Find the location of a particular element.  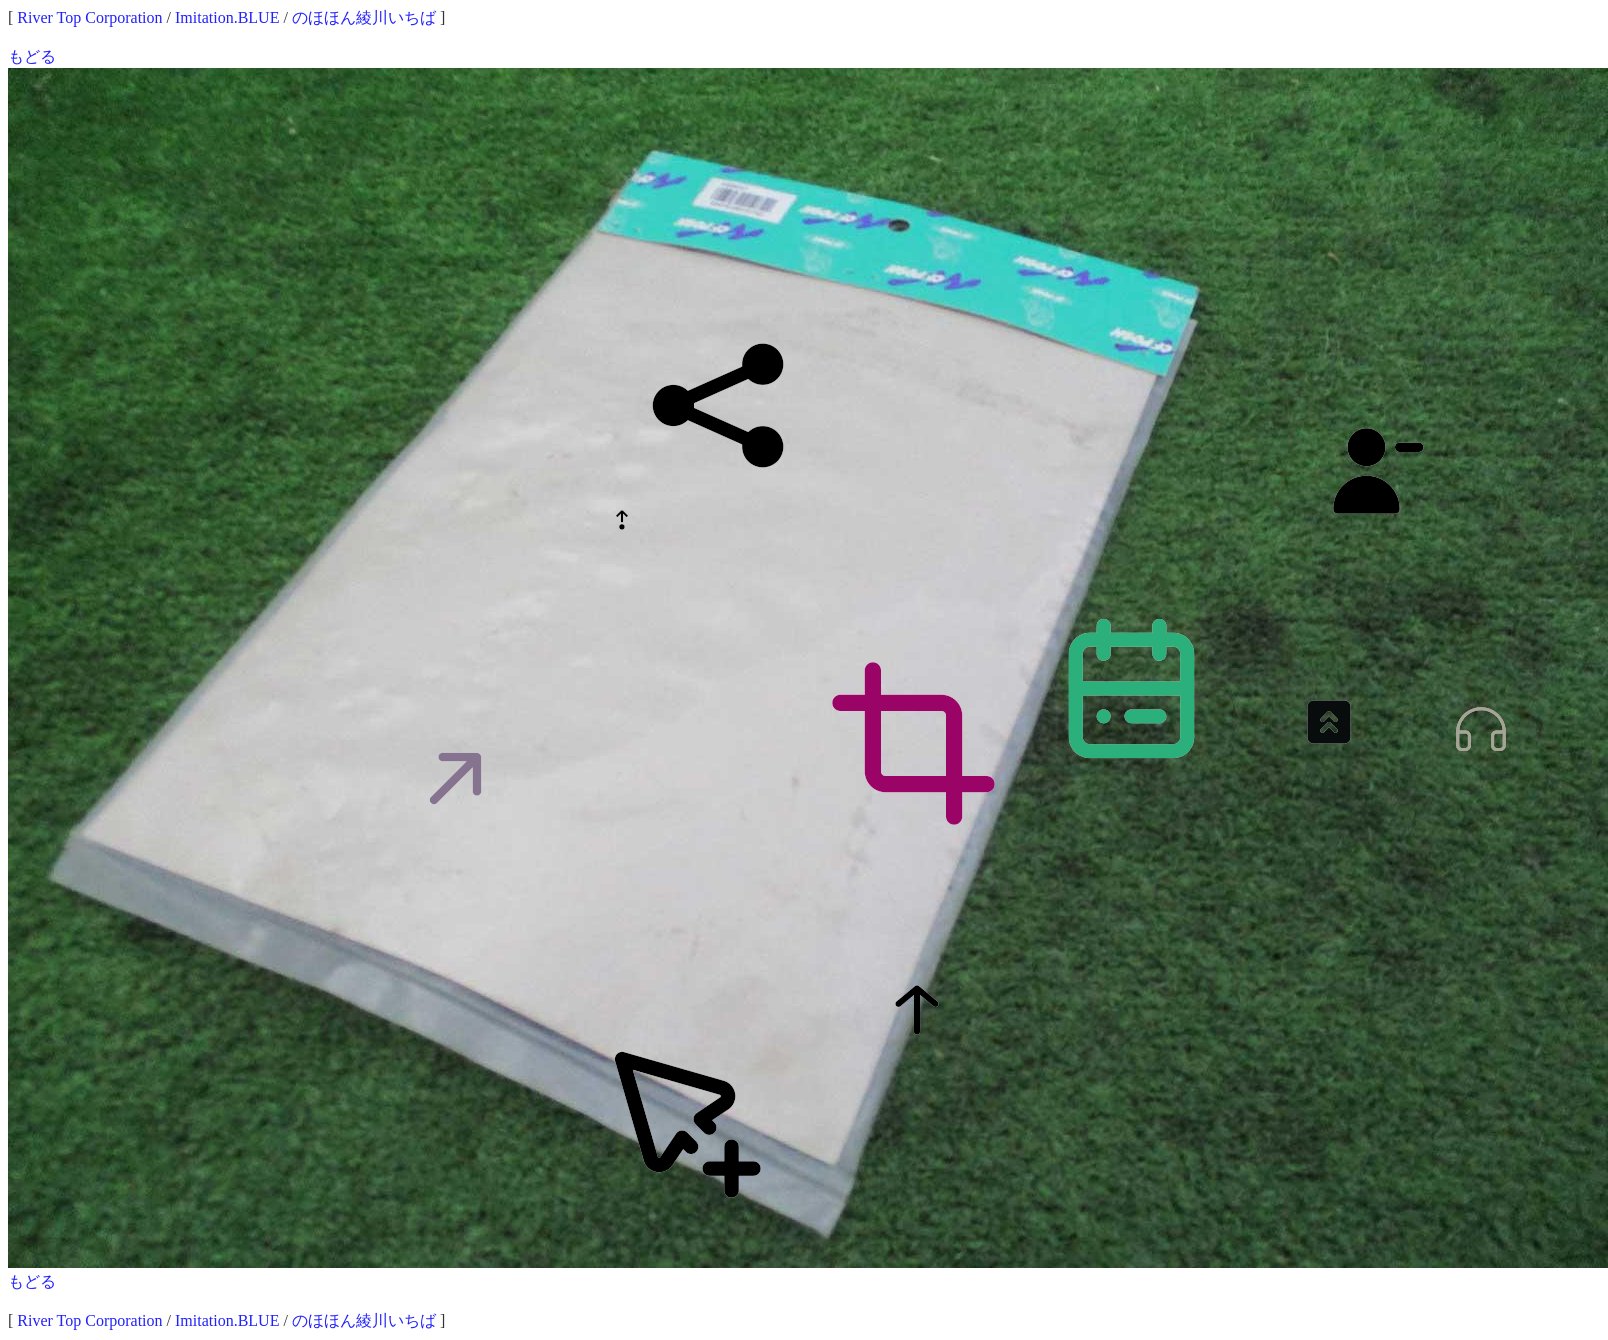

open calendar or date picker is located at coordinates (1131, 688).